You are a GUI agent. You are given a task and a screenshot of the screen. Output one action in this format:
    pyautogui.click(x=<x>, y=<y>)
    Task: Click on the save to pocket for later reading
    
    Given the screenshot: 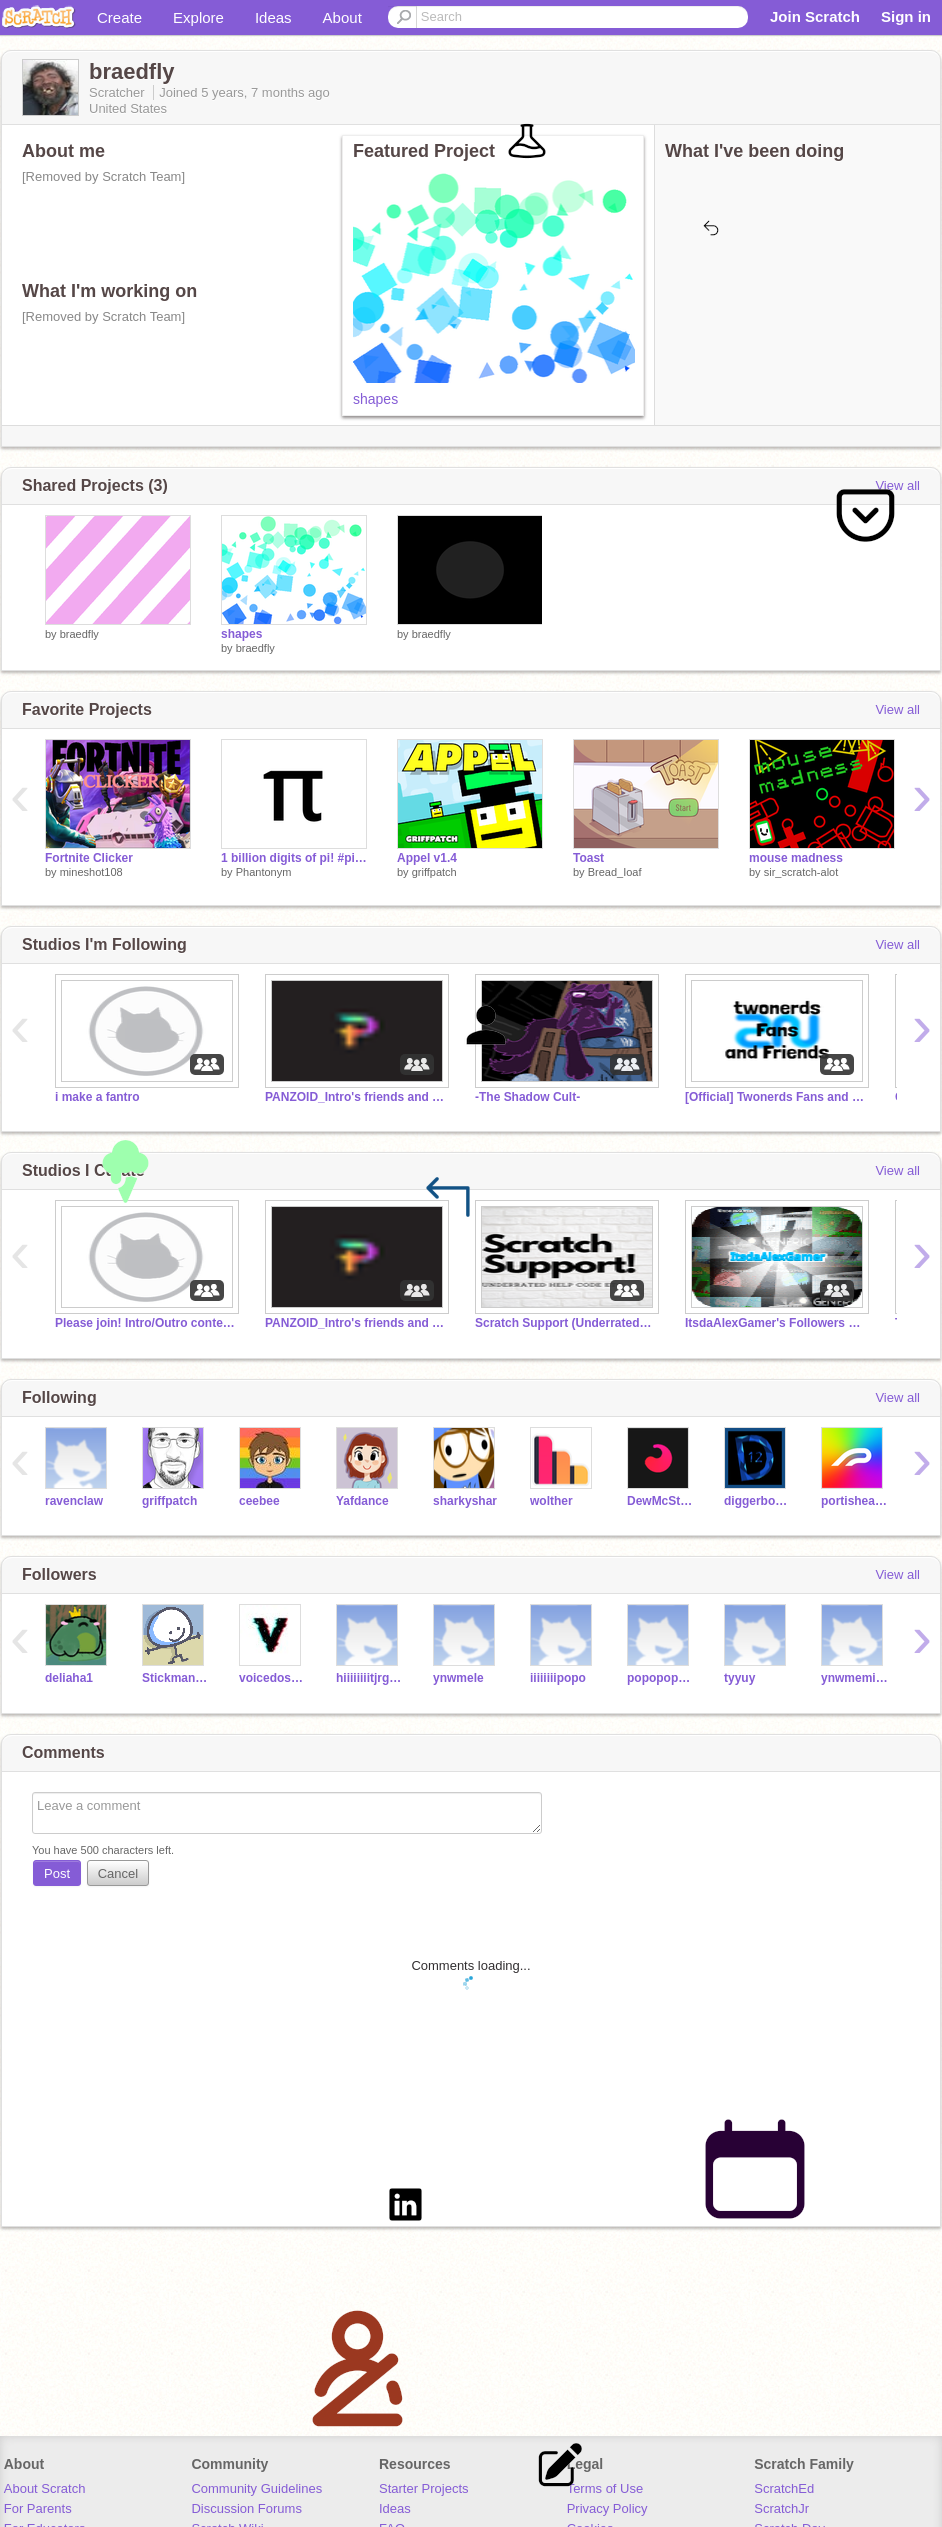 What is the action you would take?
    pyautogui.click(x=865, y=515)
    